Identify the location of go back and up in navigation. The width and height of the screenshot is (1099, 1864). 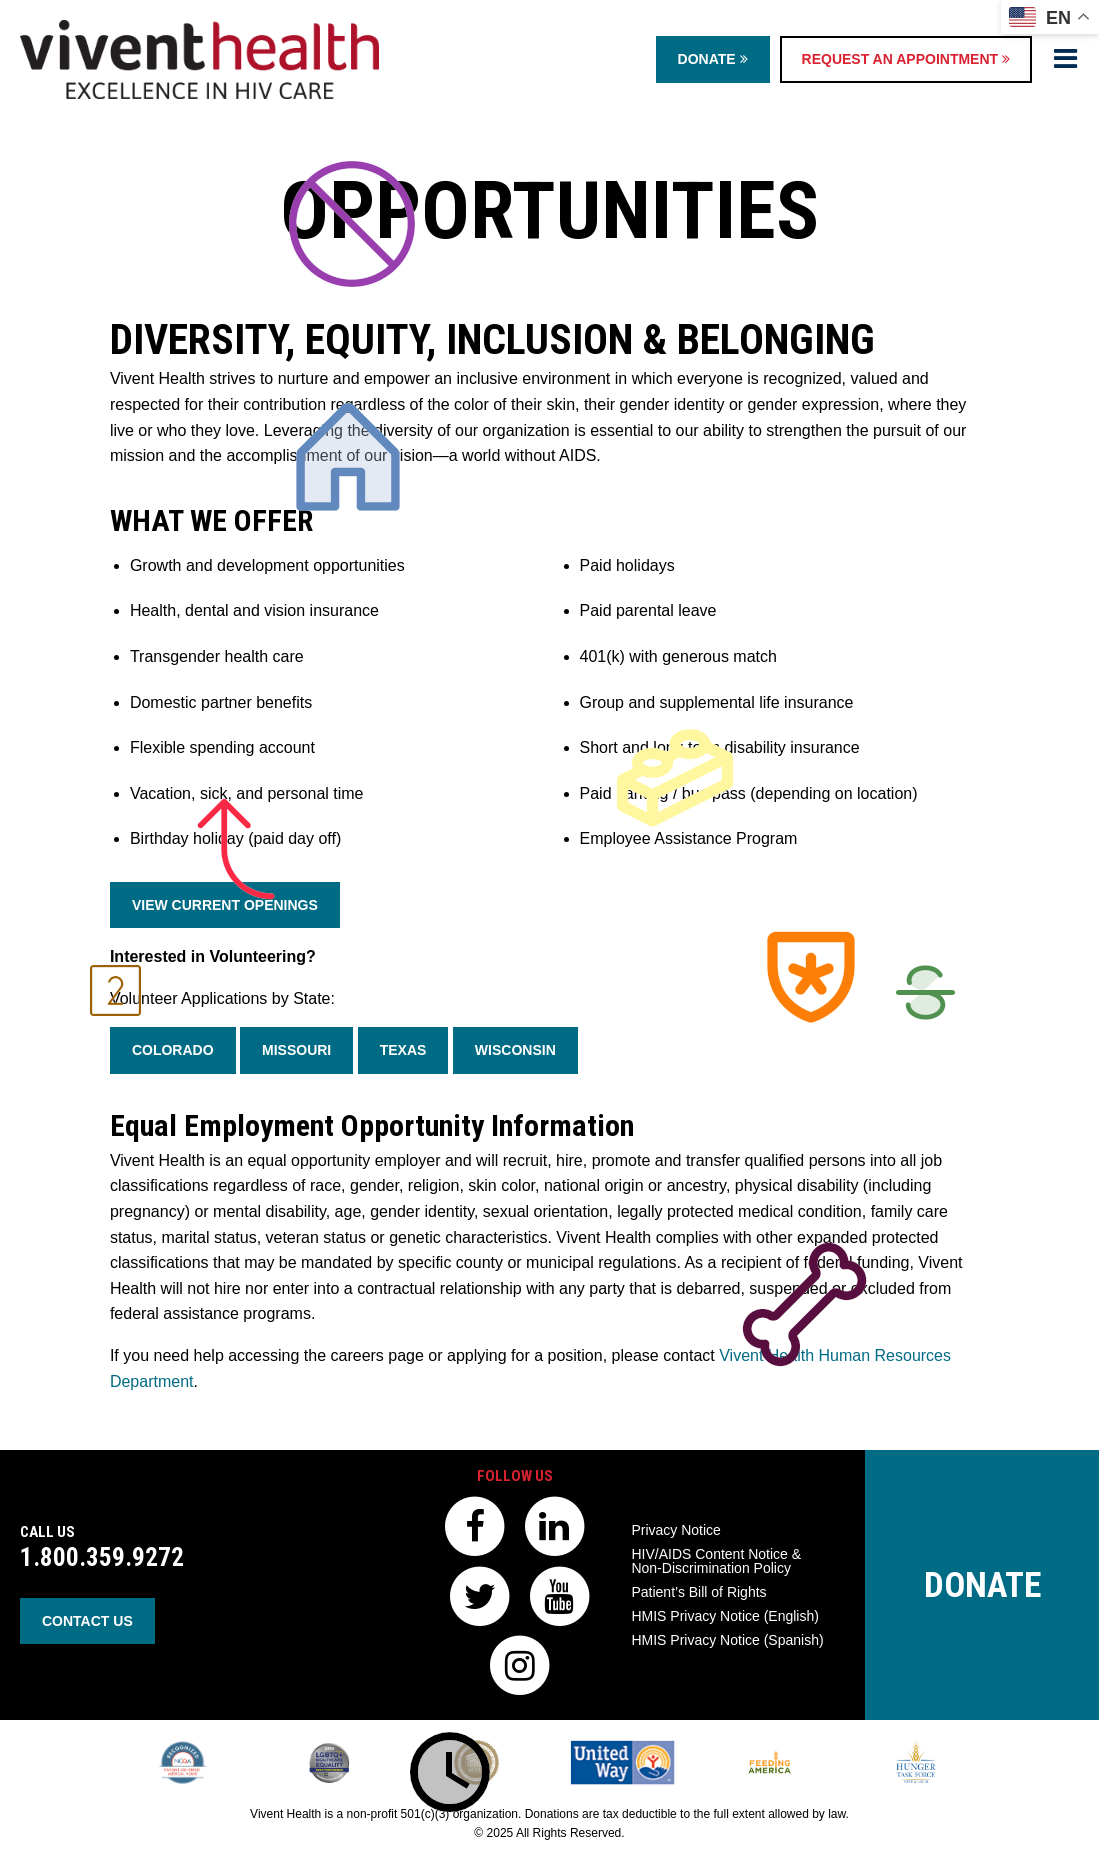
(236, 849).